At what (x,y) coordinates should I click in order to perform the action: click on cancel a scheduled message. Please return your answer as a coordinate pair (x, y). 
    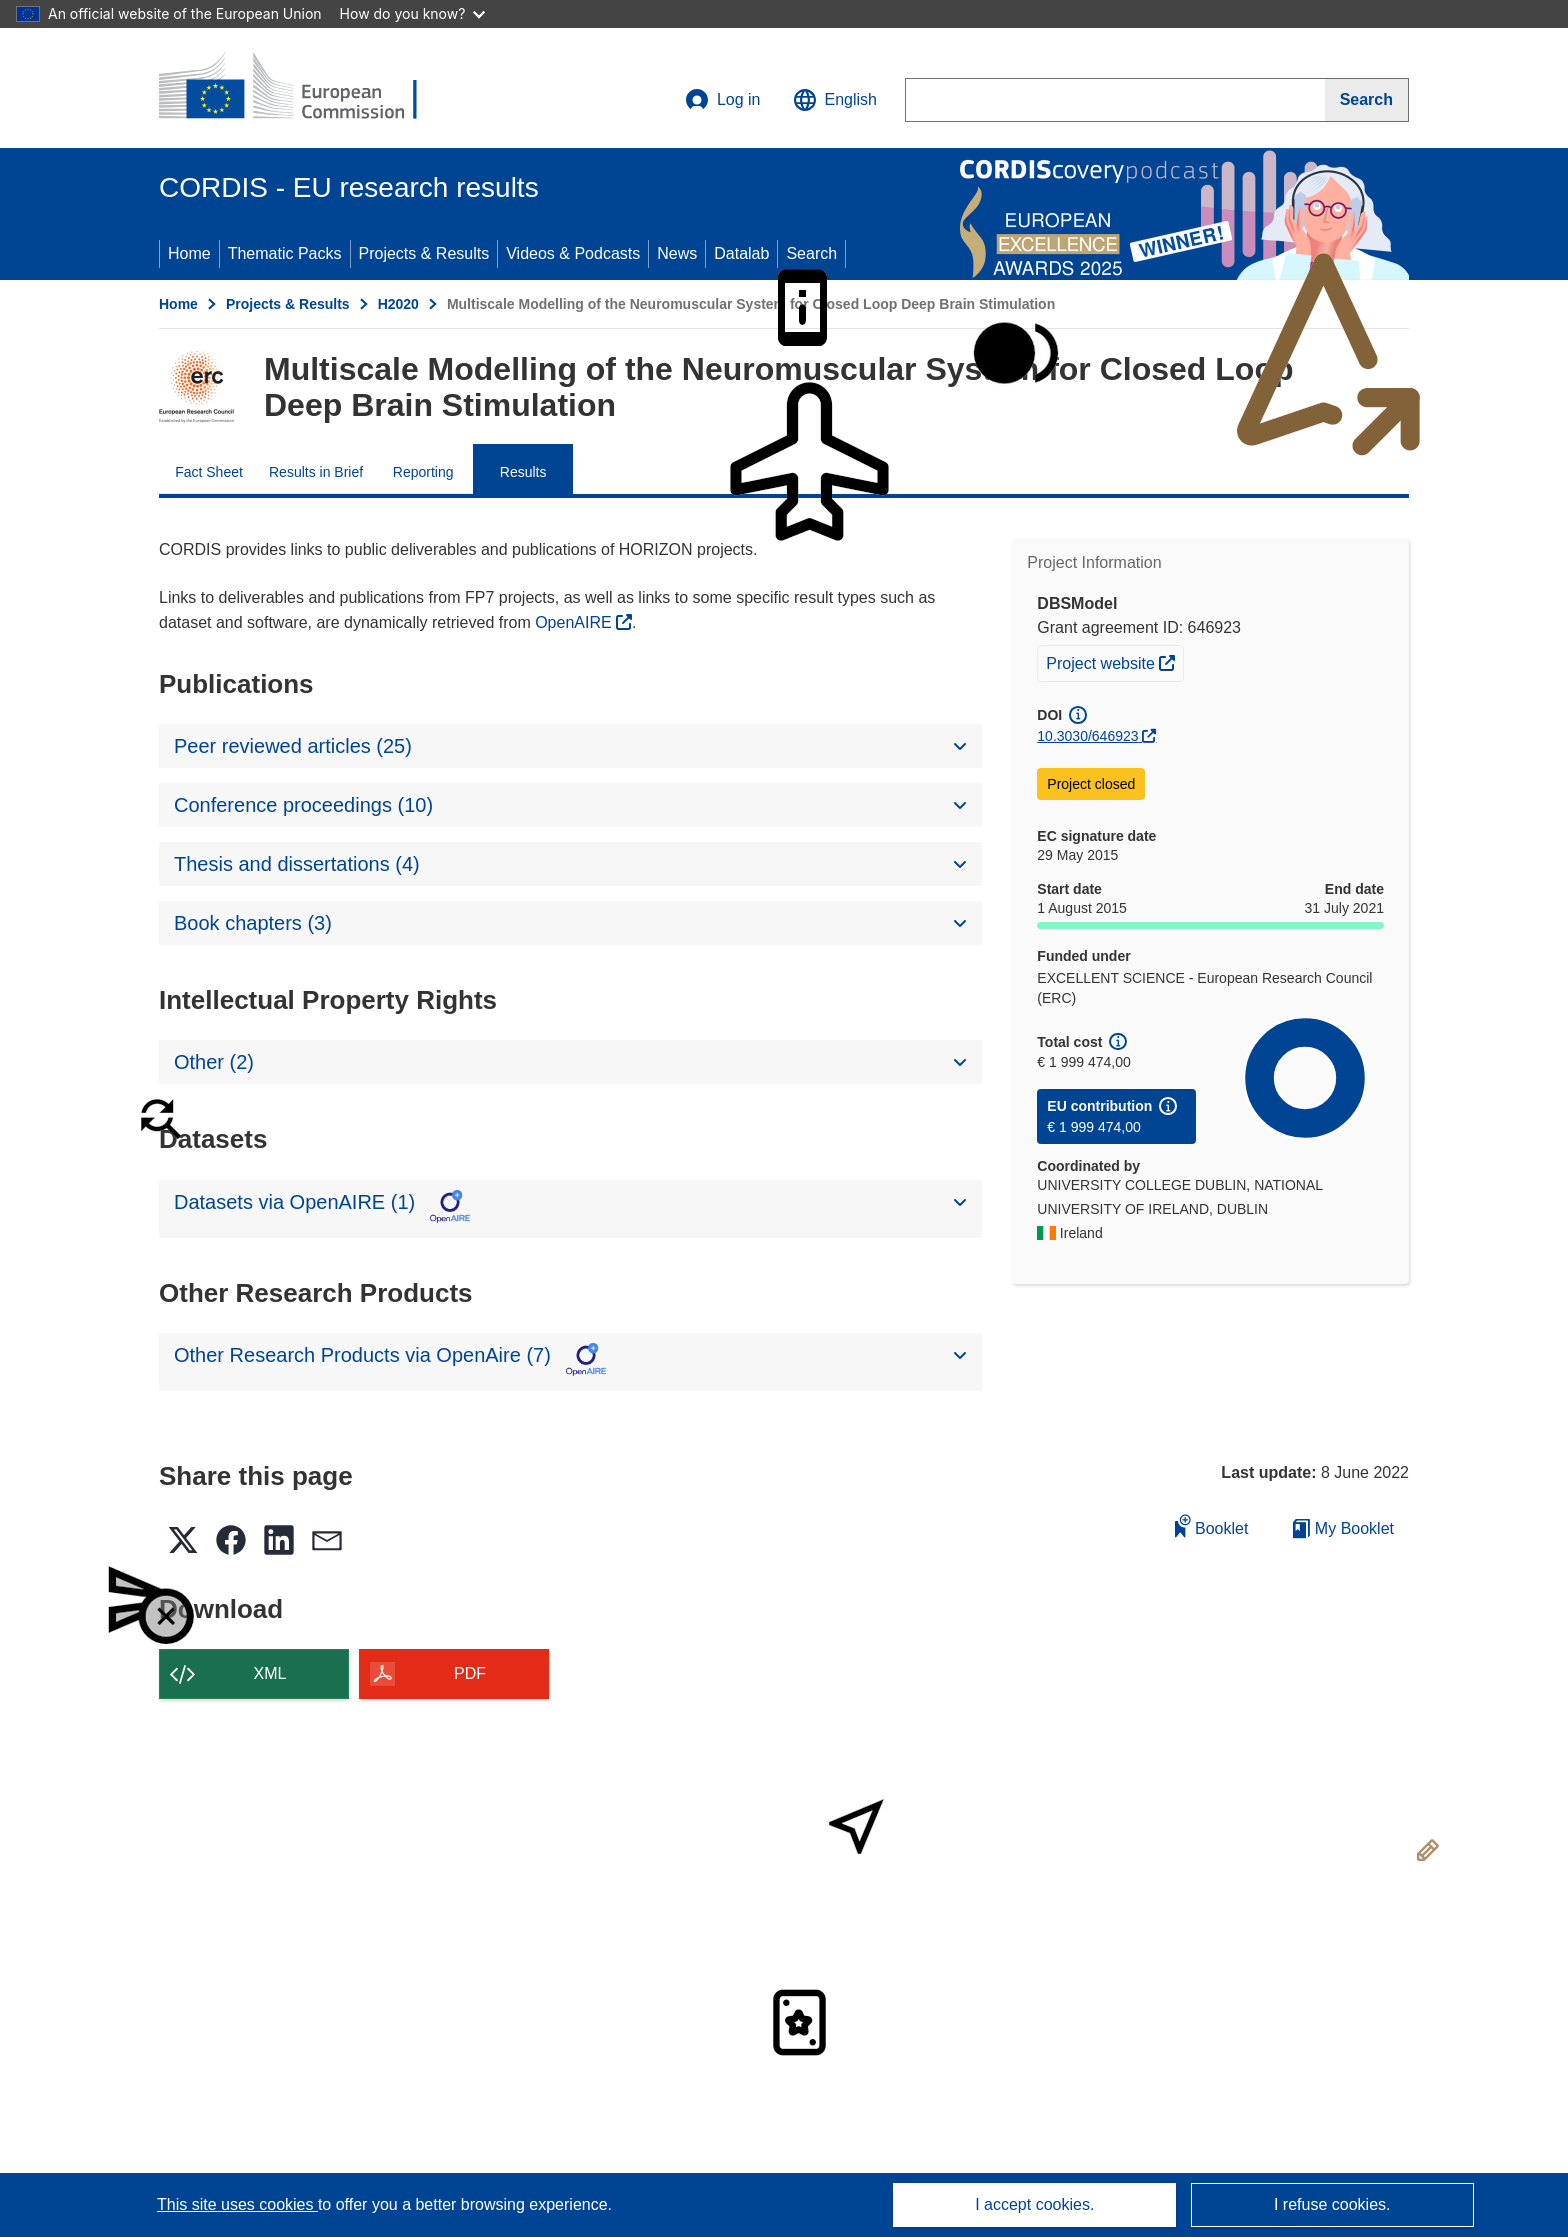
    Looking at the image, I should click on (149, 1599).